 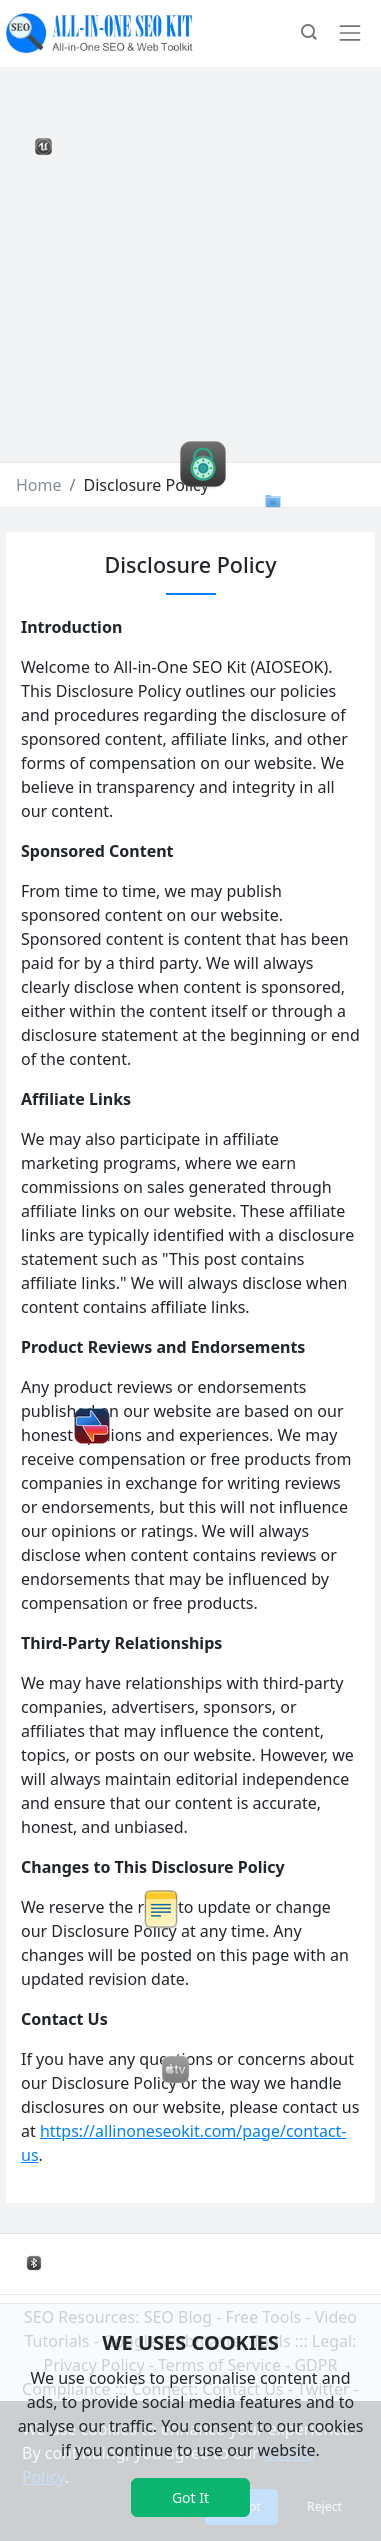 I want to click on open keysmith authenticator app, so click(x=203, y=464).